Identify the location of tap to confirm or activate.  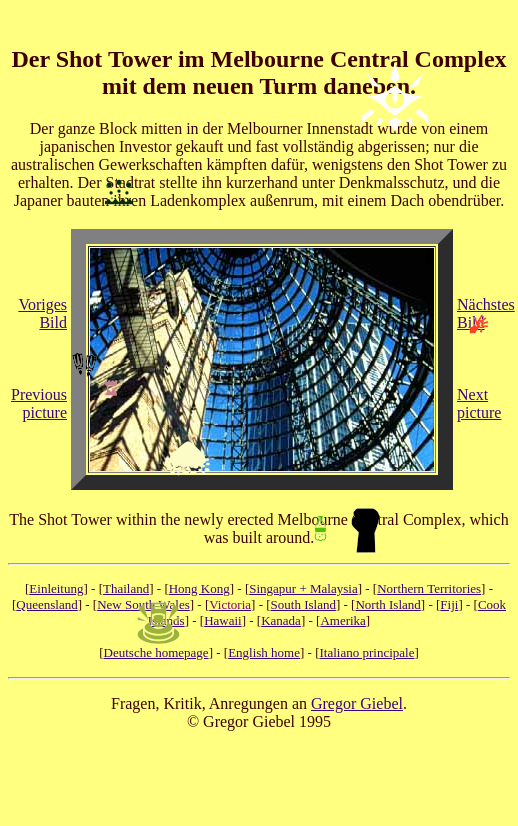
(158, 623).